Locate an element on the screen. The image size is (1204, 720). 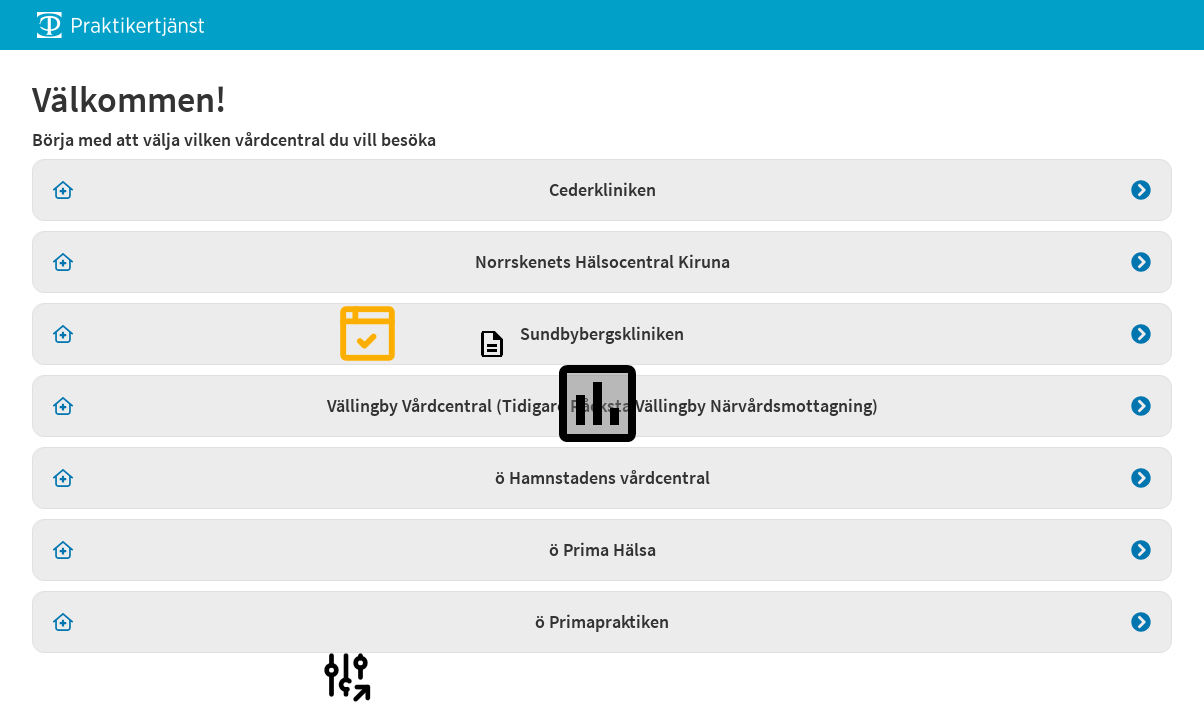
view poll results is located at coordinates (597, 403).